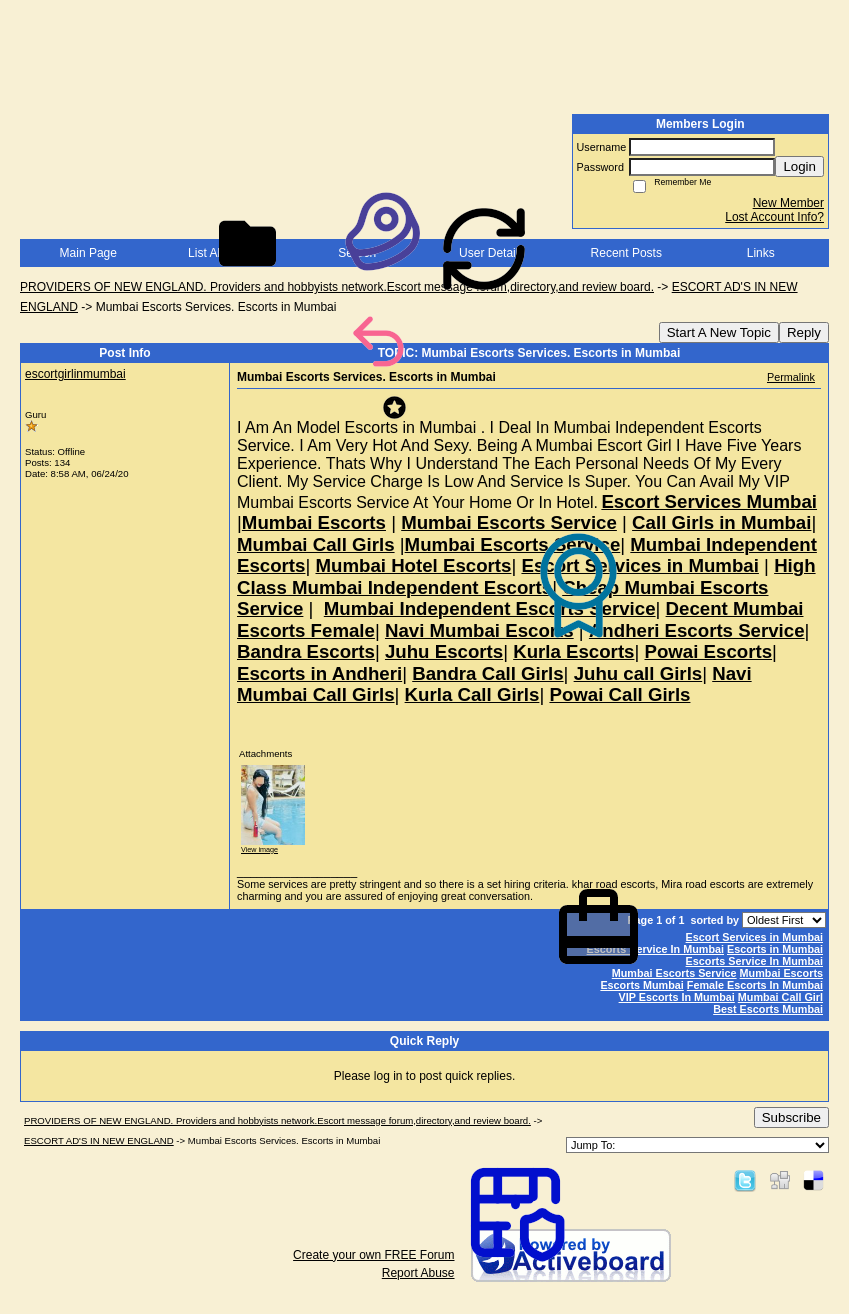 This screenshot has width=849, height=1314. What do you see at coordinates (515, 1212) in the screenshot?
I see `enable firewall protection` at bounding box center [515, 1212].